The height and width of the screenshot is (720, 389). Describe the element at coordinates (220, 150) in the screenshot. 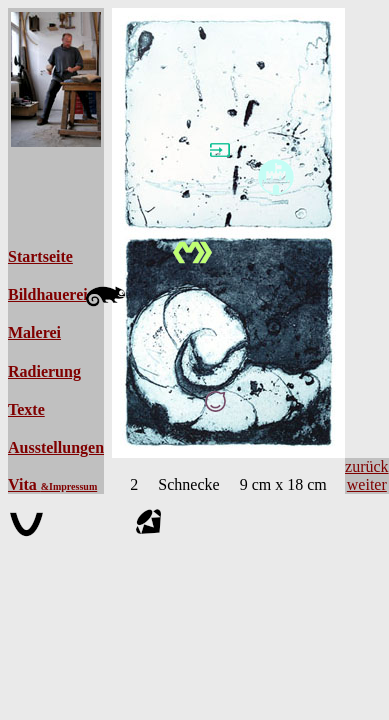

I see `typer app logo` at that location.